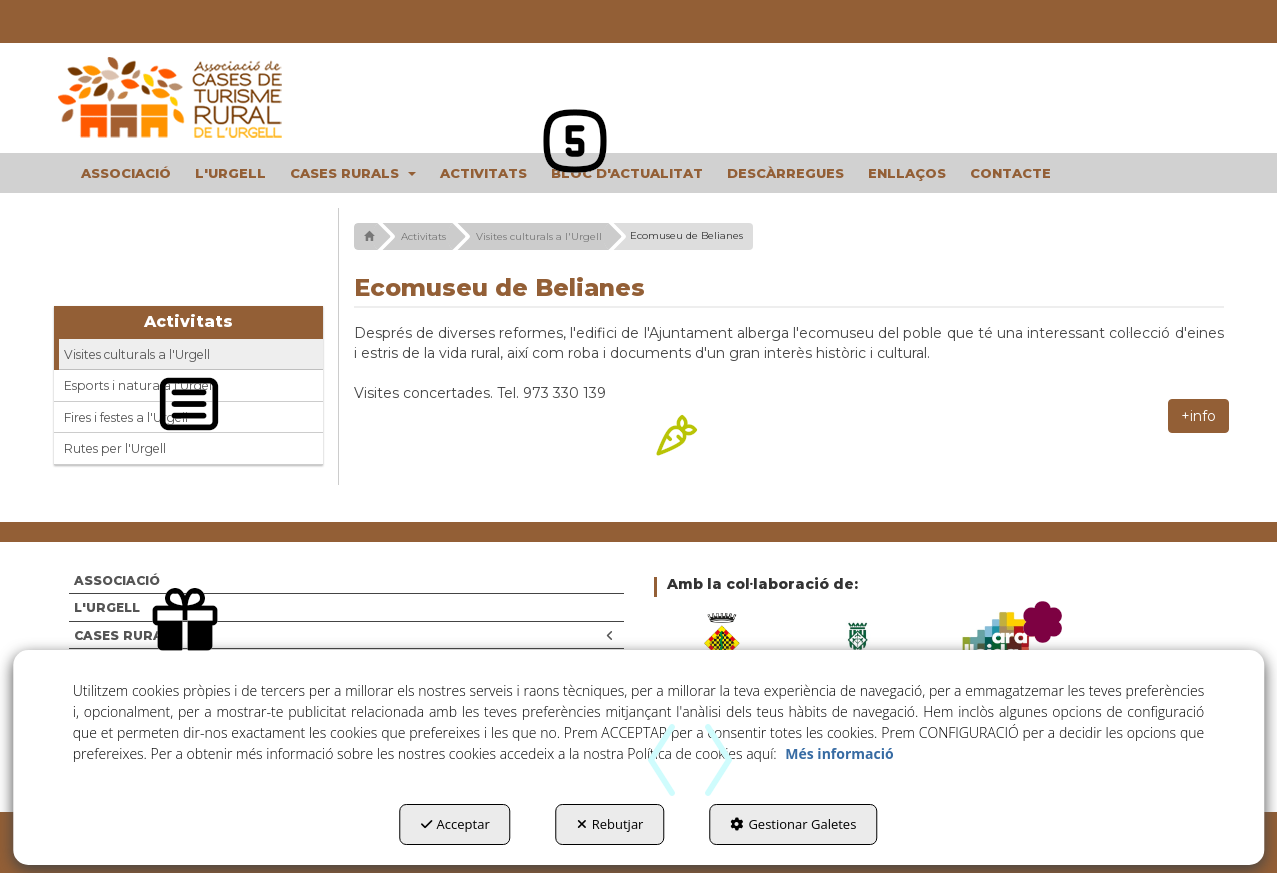  Describe the element at coordinates (676, 435) in the screenshot. I see `browse vegetable or produce category` at that location.